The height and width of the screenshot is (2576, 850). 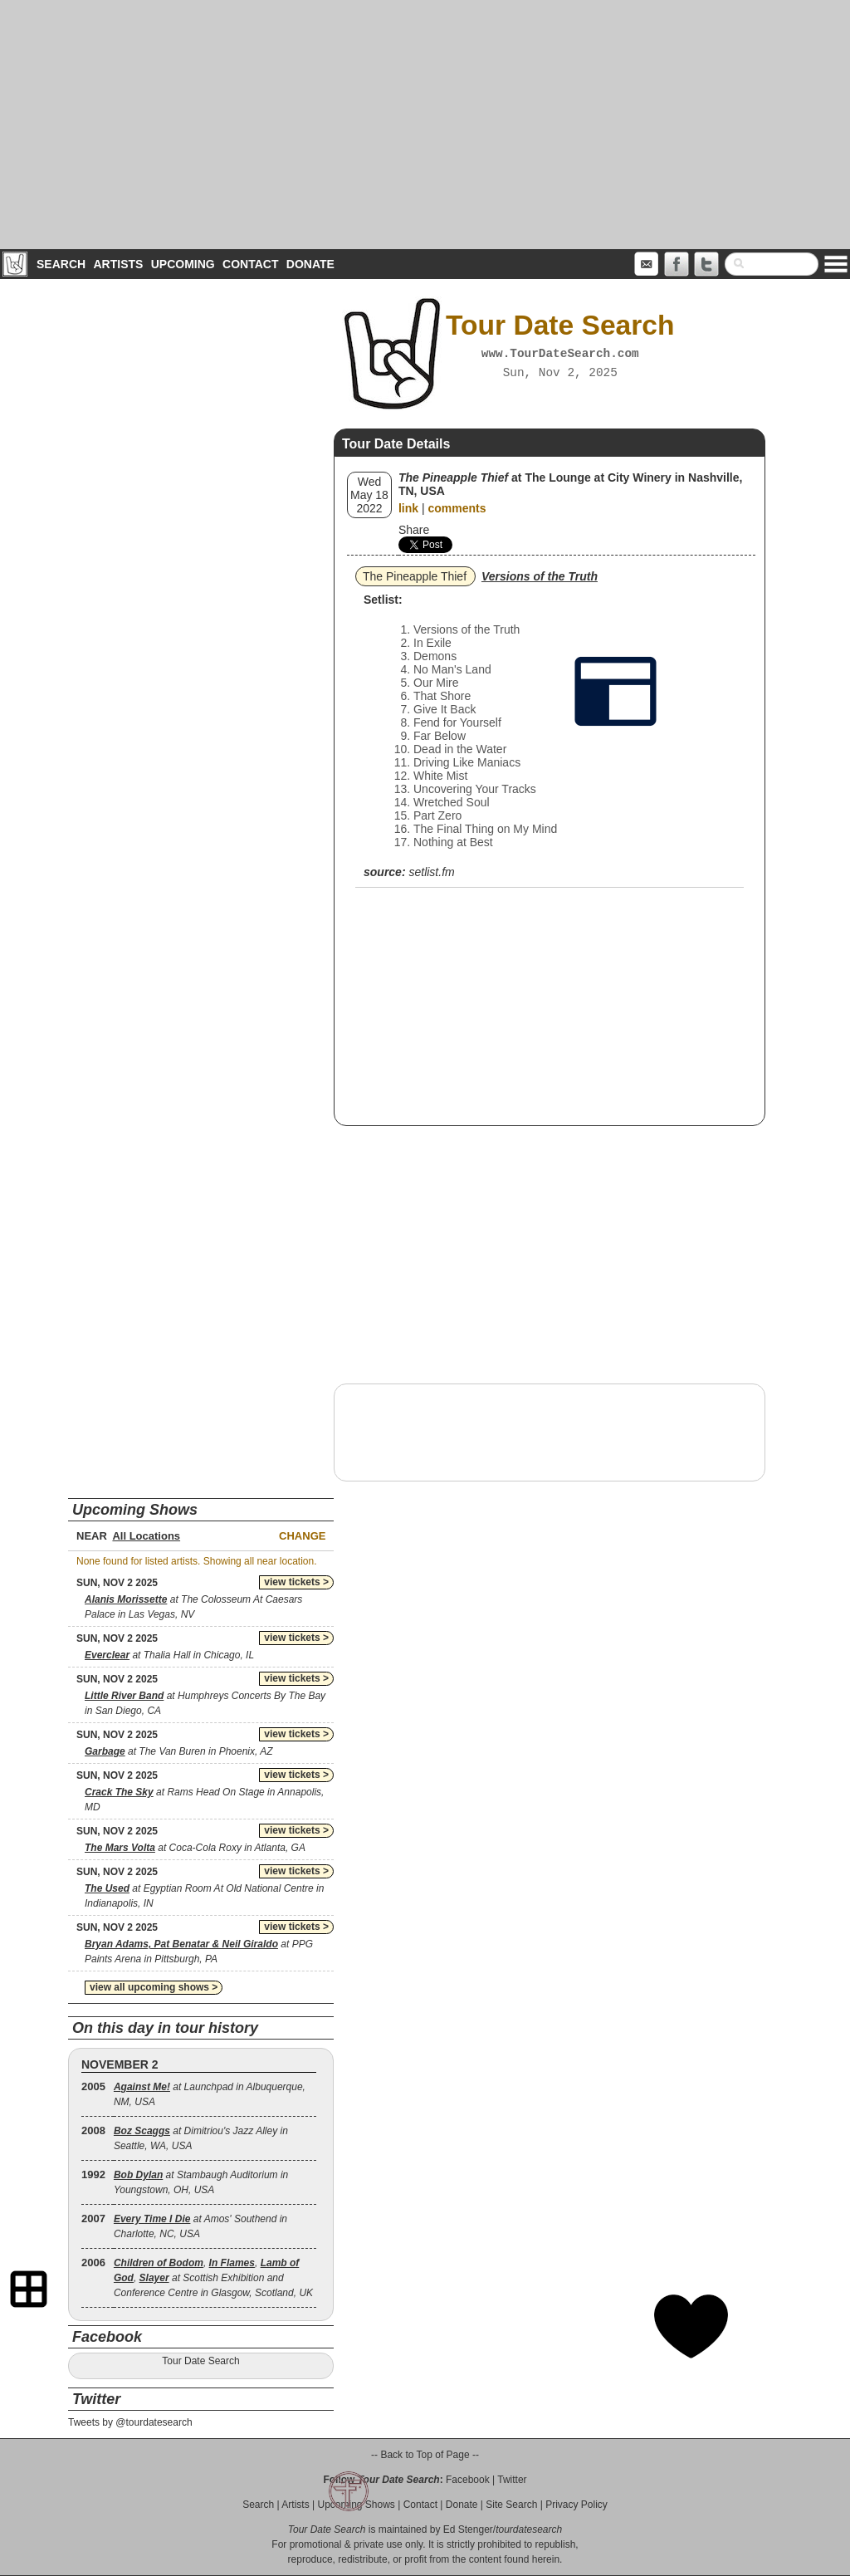 I want to click on indicates an item has been liked or favorited, so click(x=691, y=2326).